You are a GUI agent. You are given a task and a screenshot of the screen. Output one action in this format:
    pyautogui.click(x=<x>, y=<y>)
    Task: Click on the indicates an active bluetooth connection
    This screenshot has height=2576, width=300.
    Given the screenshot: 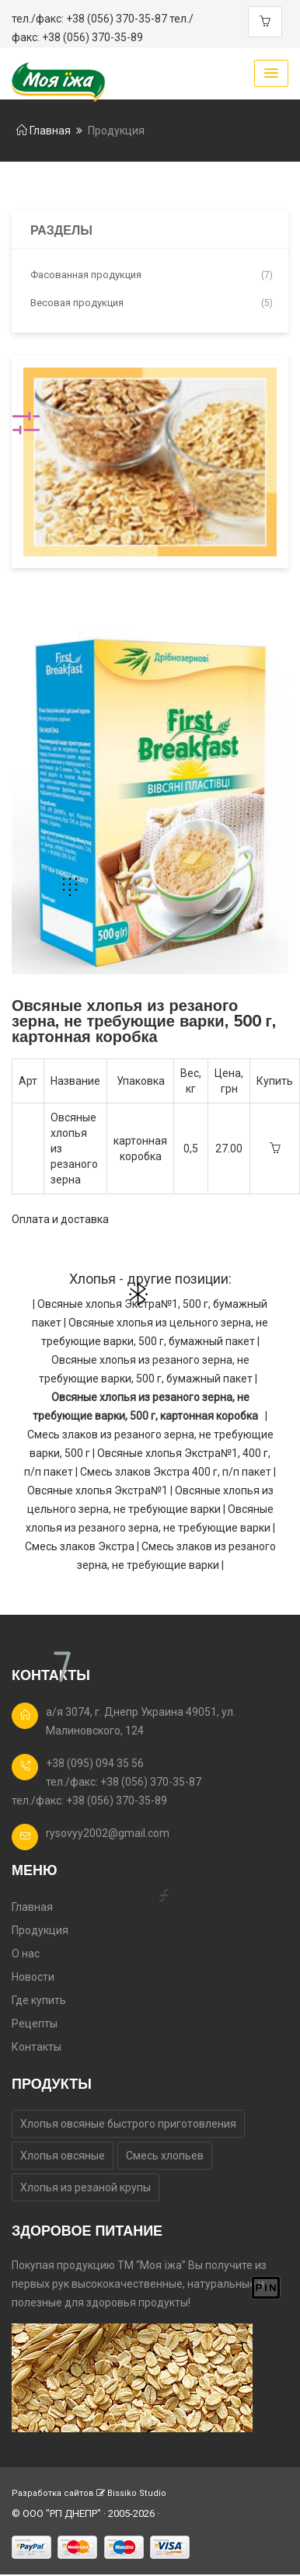 What is the action you would take?
    pyautogui.click(x=138, y=1294)
    